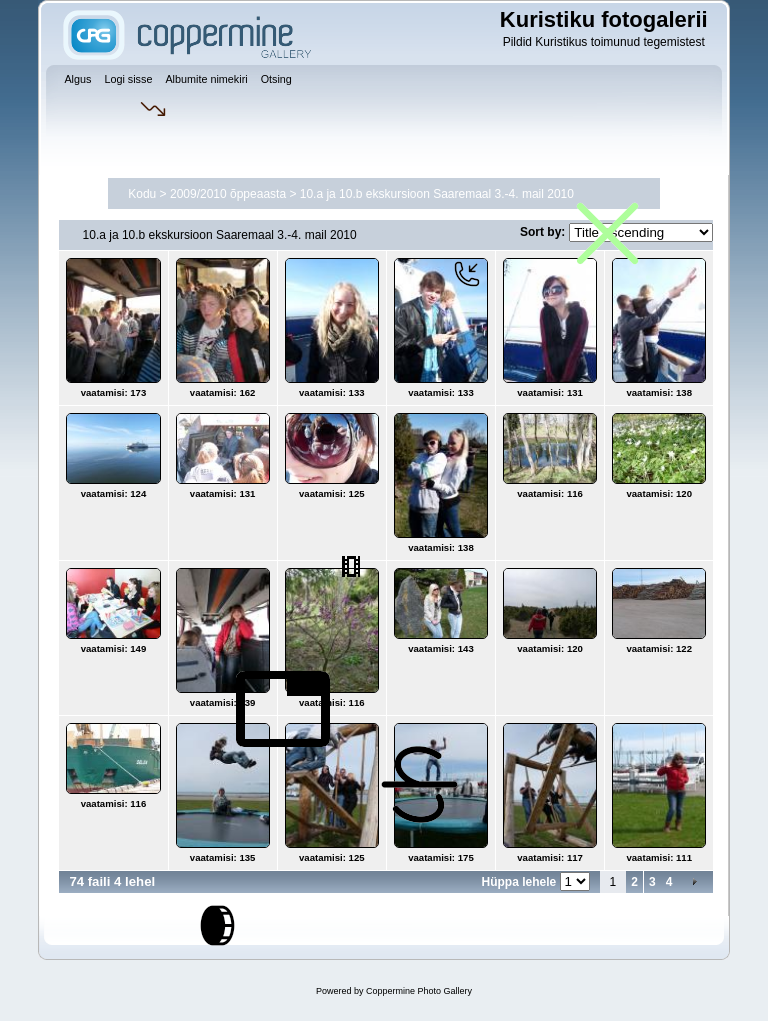 Image resolution: width=768 pixels, height=1021 pixels. Describe the element at coordinates (351, 566) in the screenshot. I see `access movies or video content` at that location.